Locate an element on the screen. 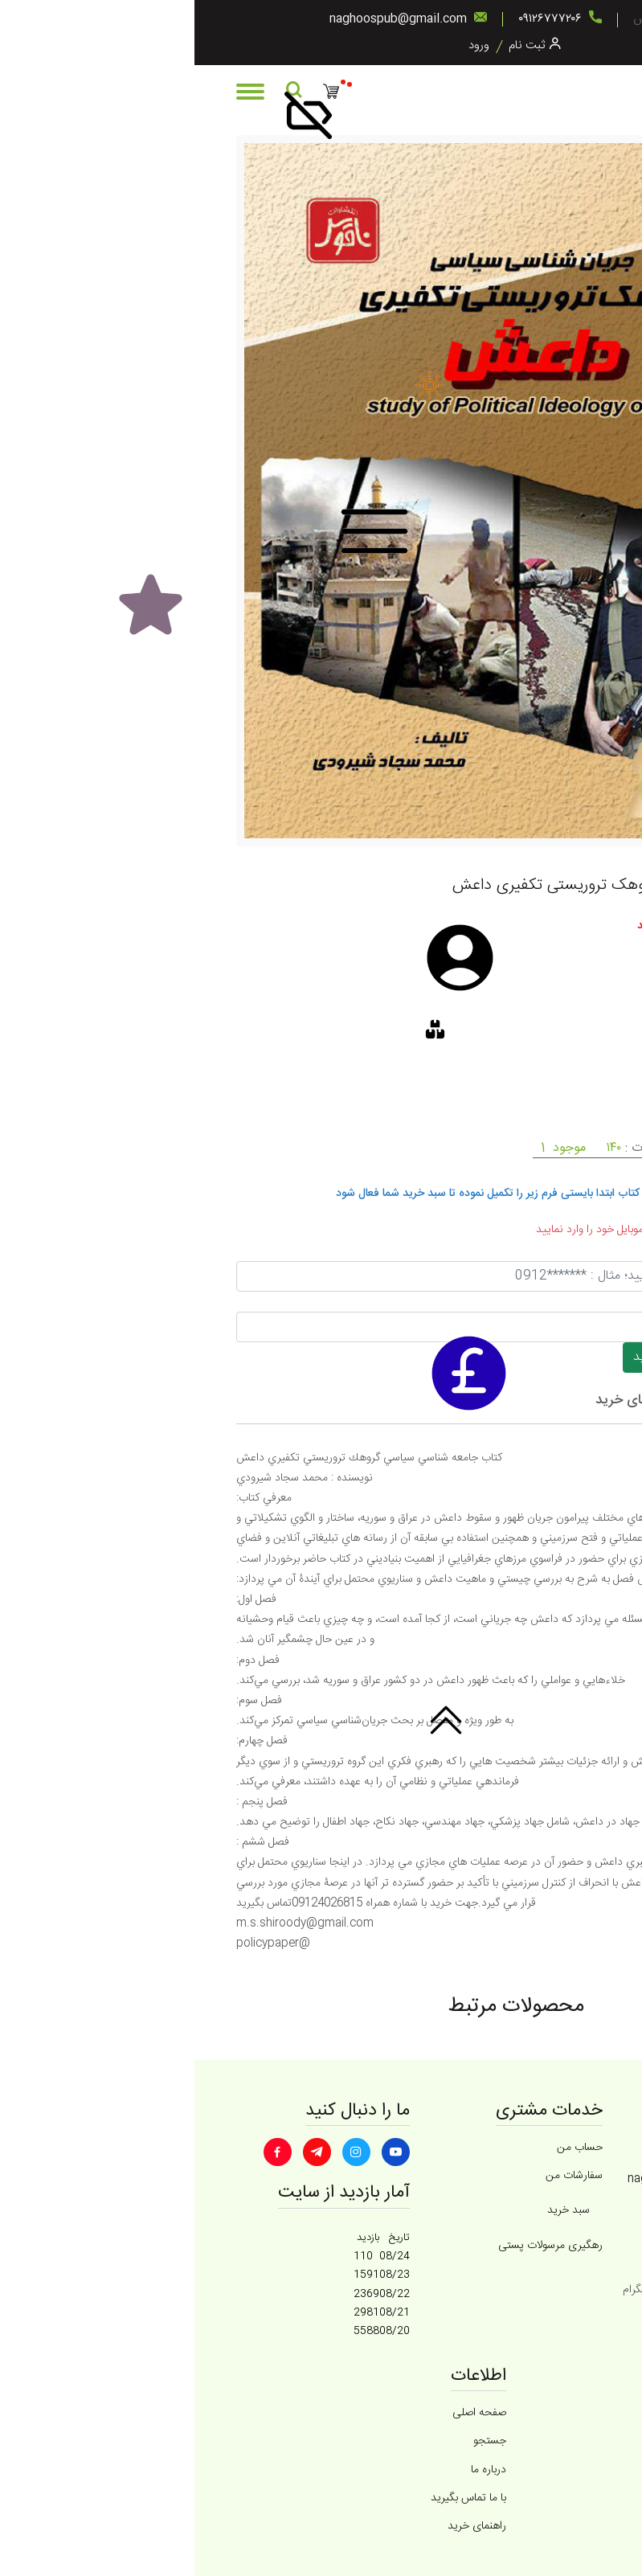 Image resolution: width=642 pixels, height=2576 pixels. view prices in British pounds is located at coordinates (468, 1373).